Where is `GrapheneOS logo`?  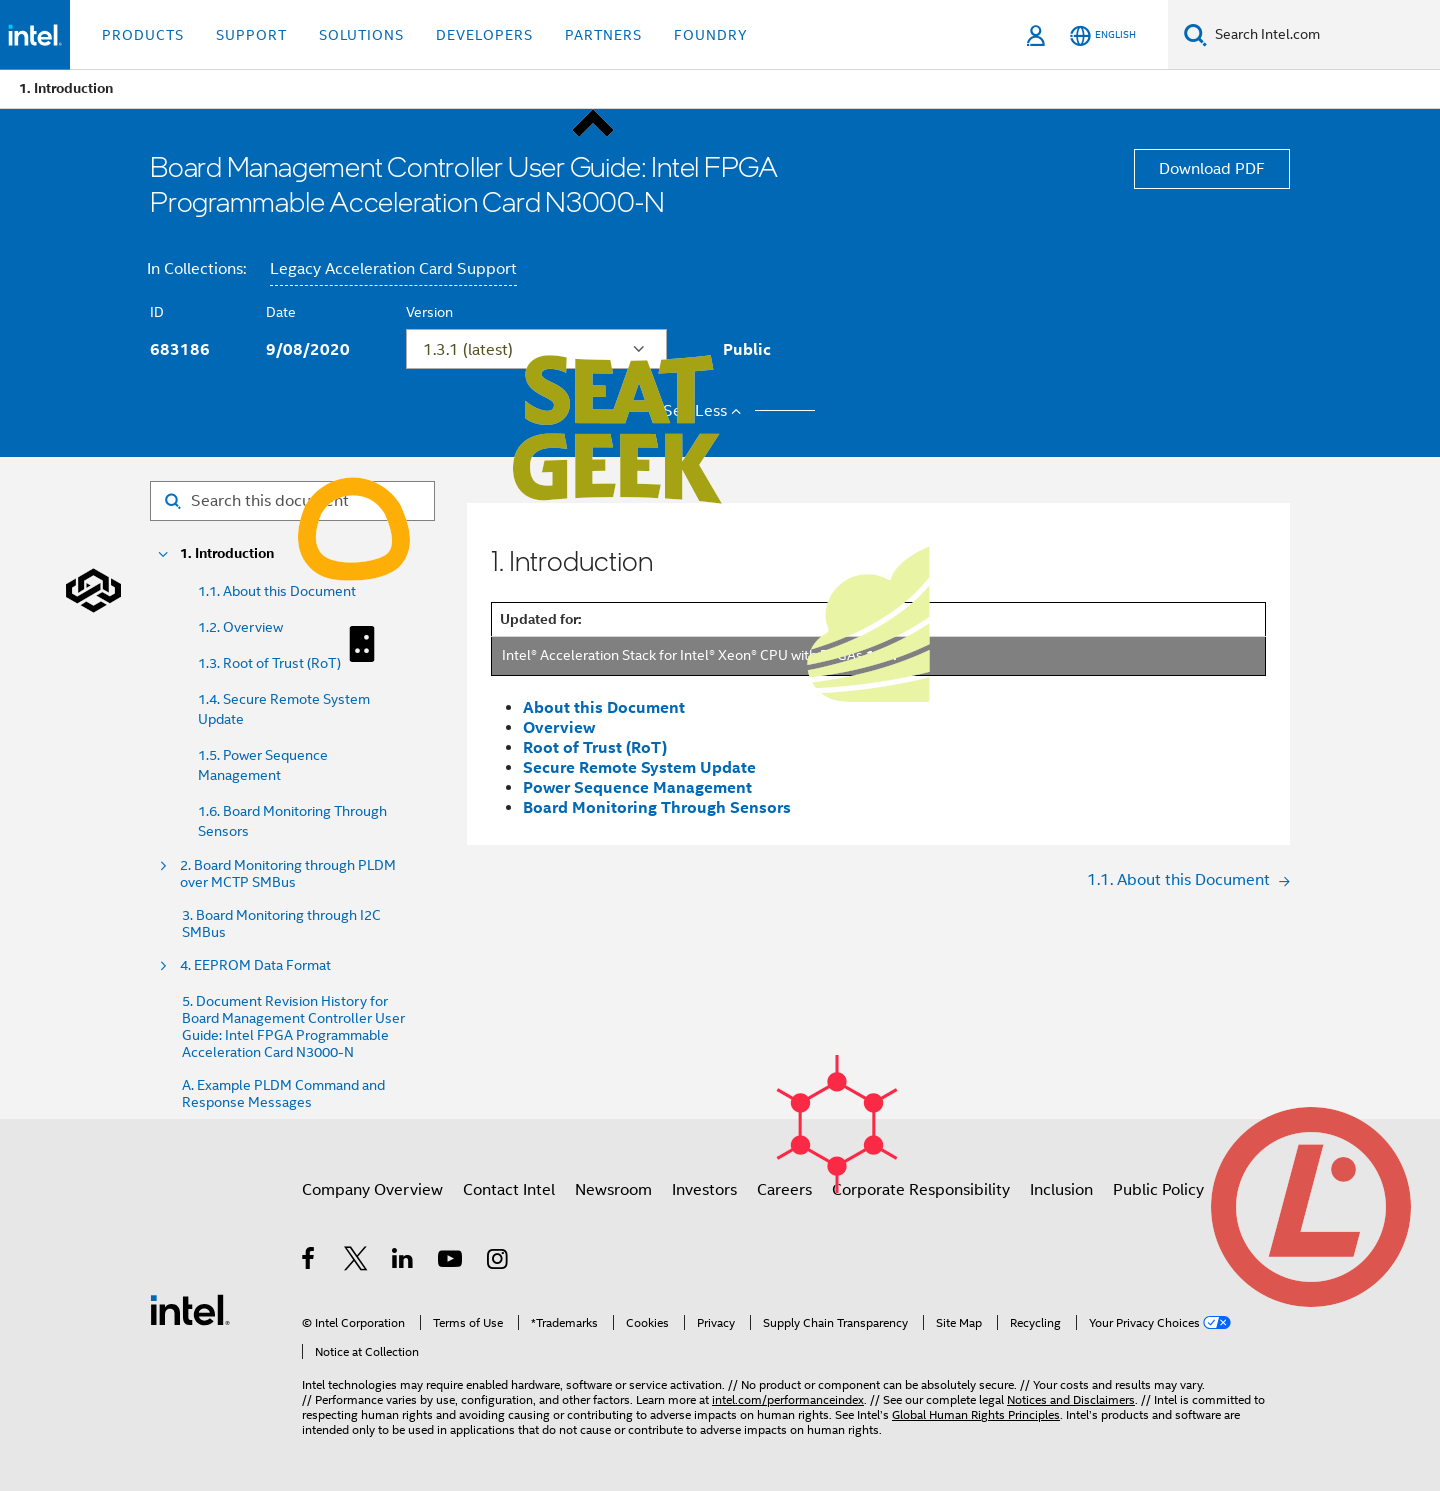 GrapheneOS logo is located at coordinates (837, 1124).